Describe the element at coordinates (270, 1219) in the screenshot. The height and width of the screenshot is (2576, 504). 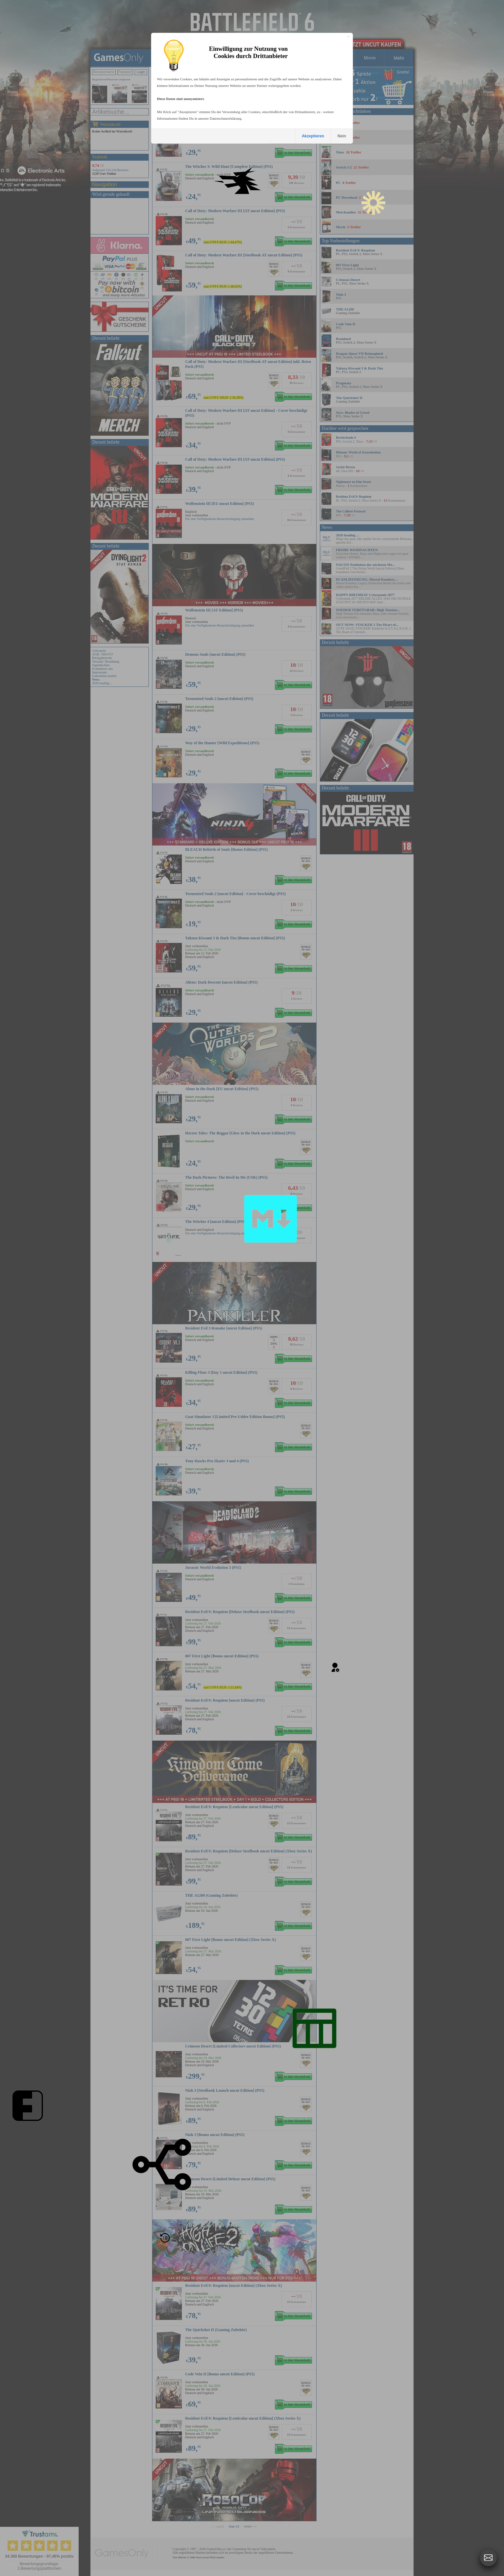
I see `download markdown file` at that location.